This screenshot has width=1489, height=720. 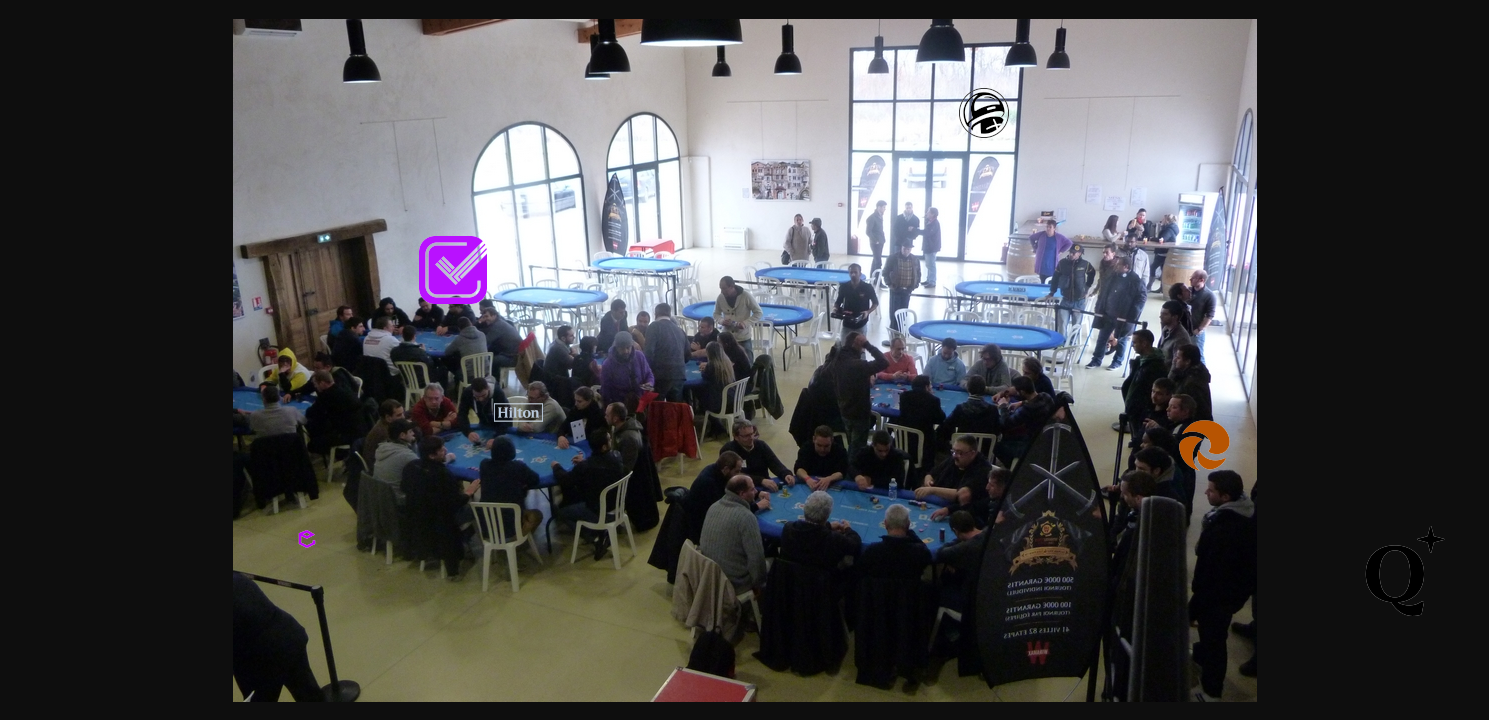 I want to click on visit alternativeto website to find software alternatives, so click(x=984, y=113).